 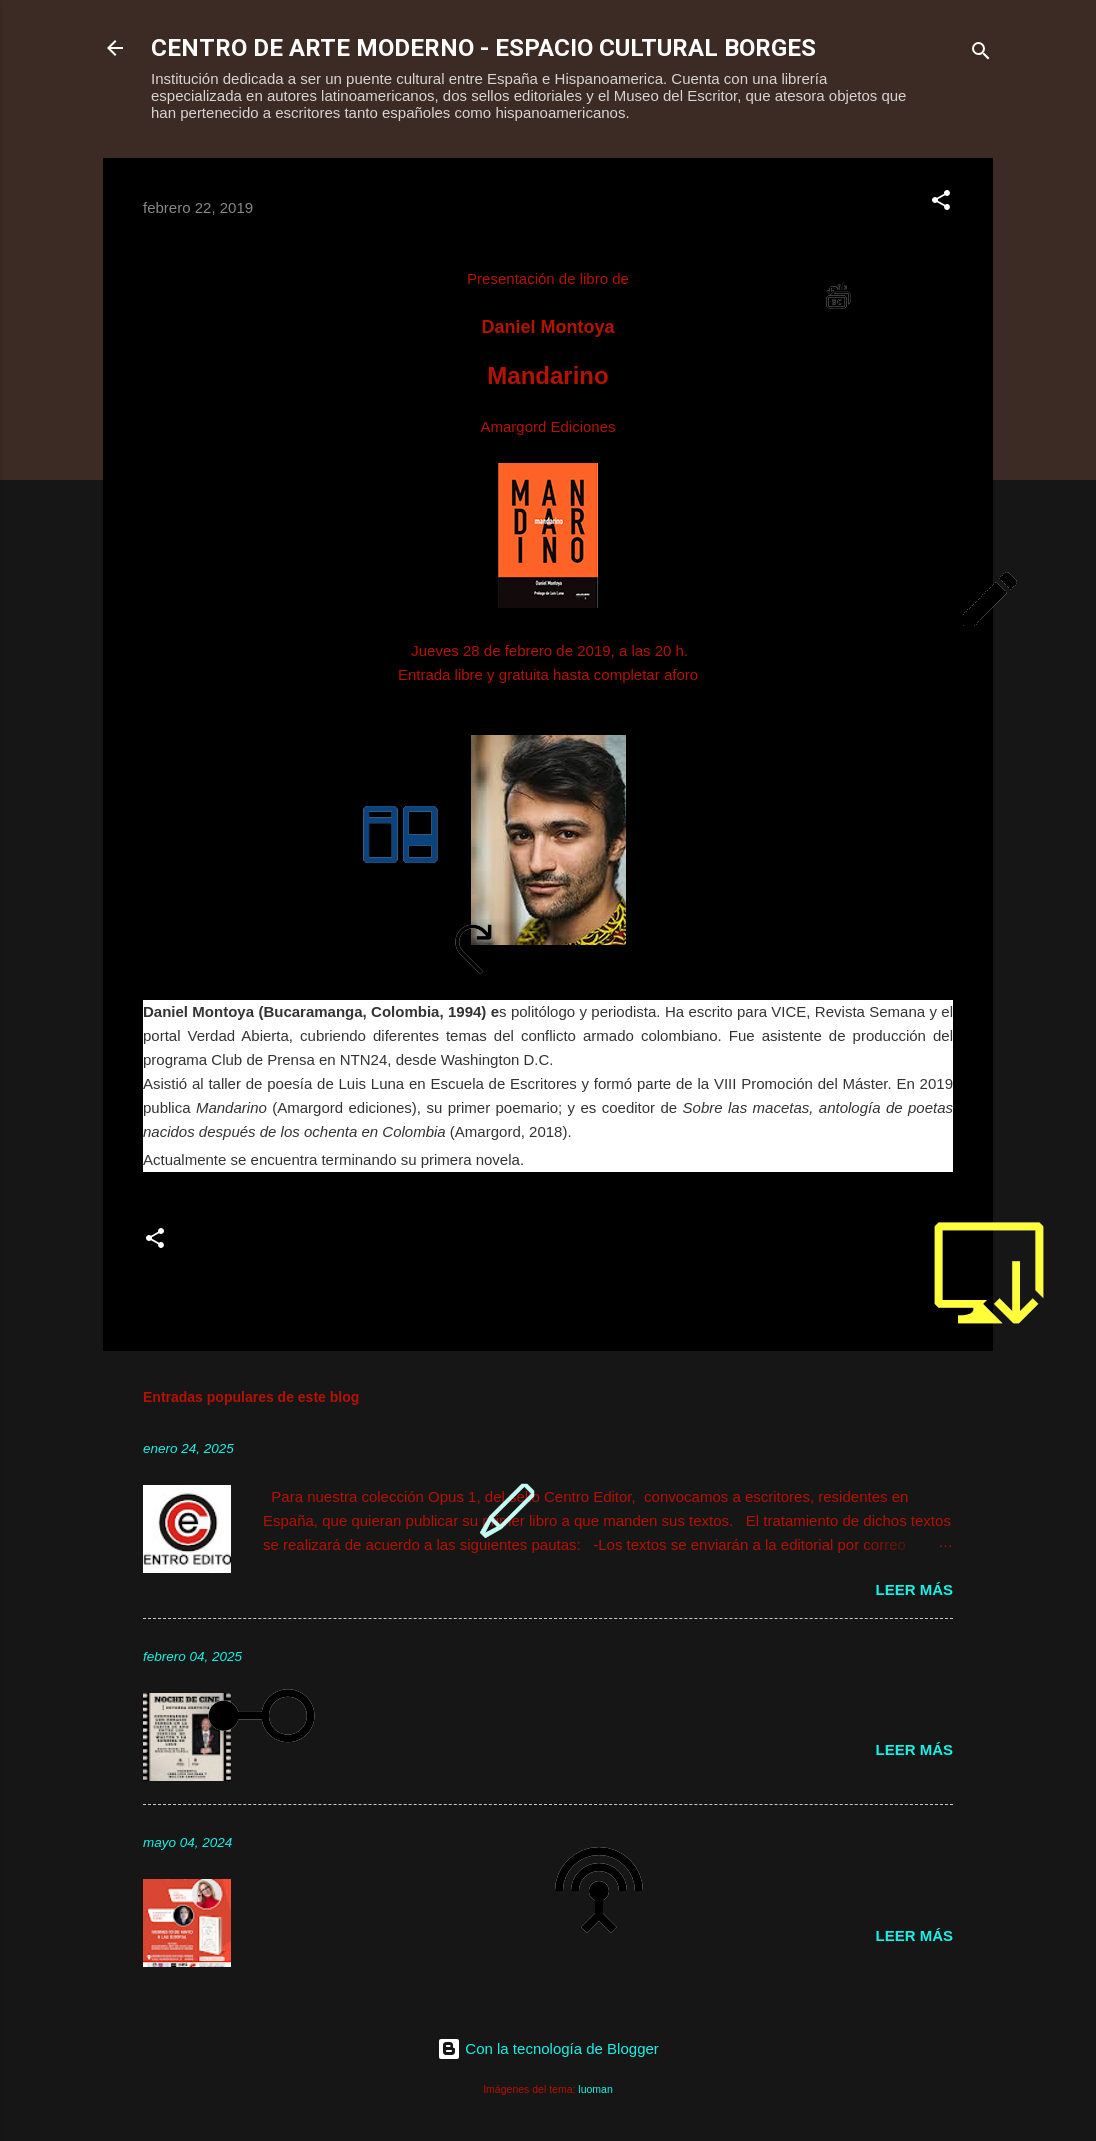 I want to click on configure antenna or broadcast settings, so click(x=599, y=1891).